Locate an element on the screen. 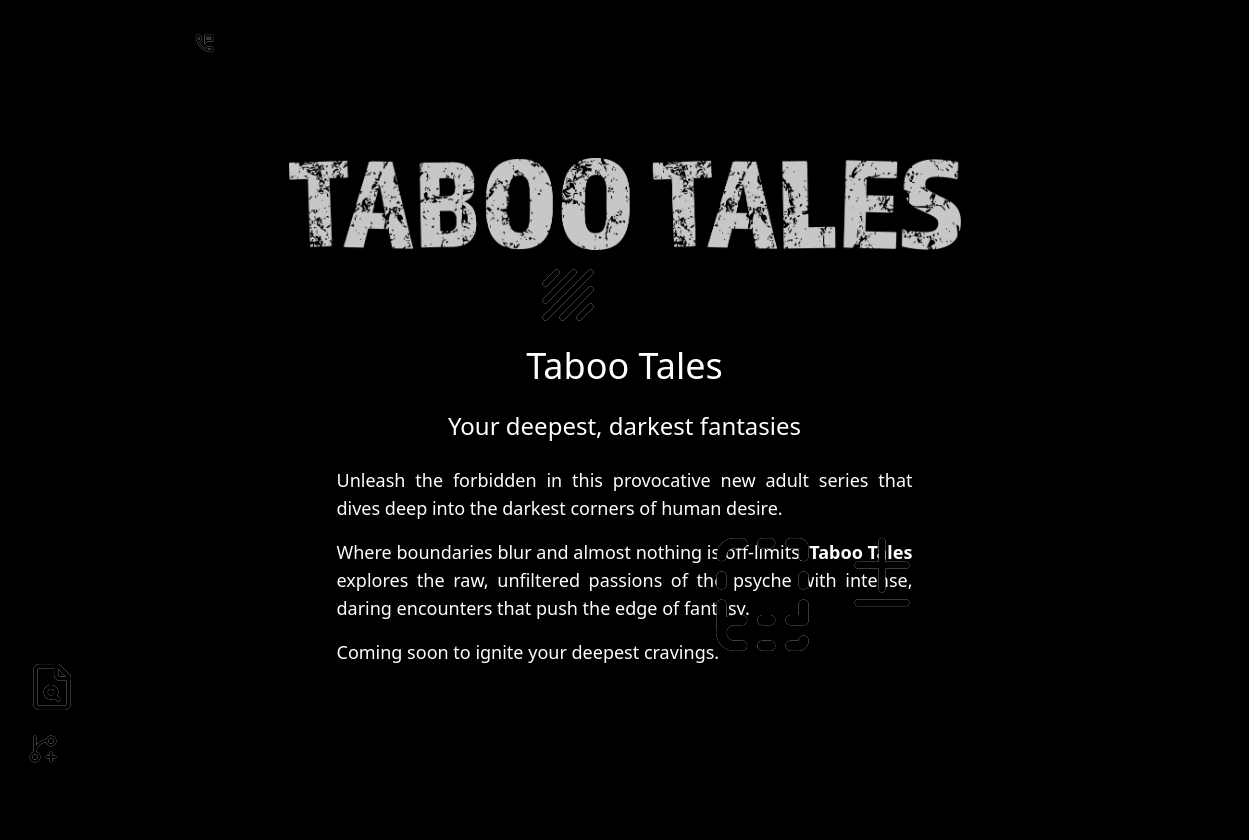 The image size is (1249, 840). search within a document is located at coordinates (52, 687).